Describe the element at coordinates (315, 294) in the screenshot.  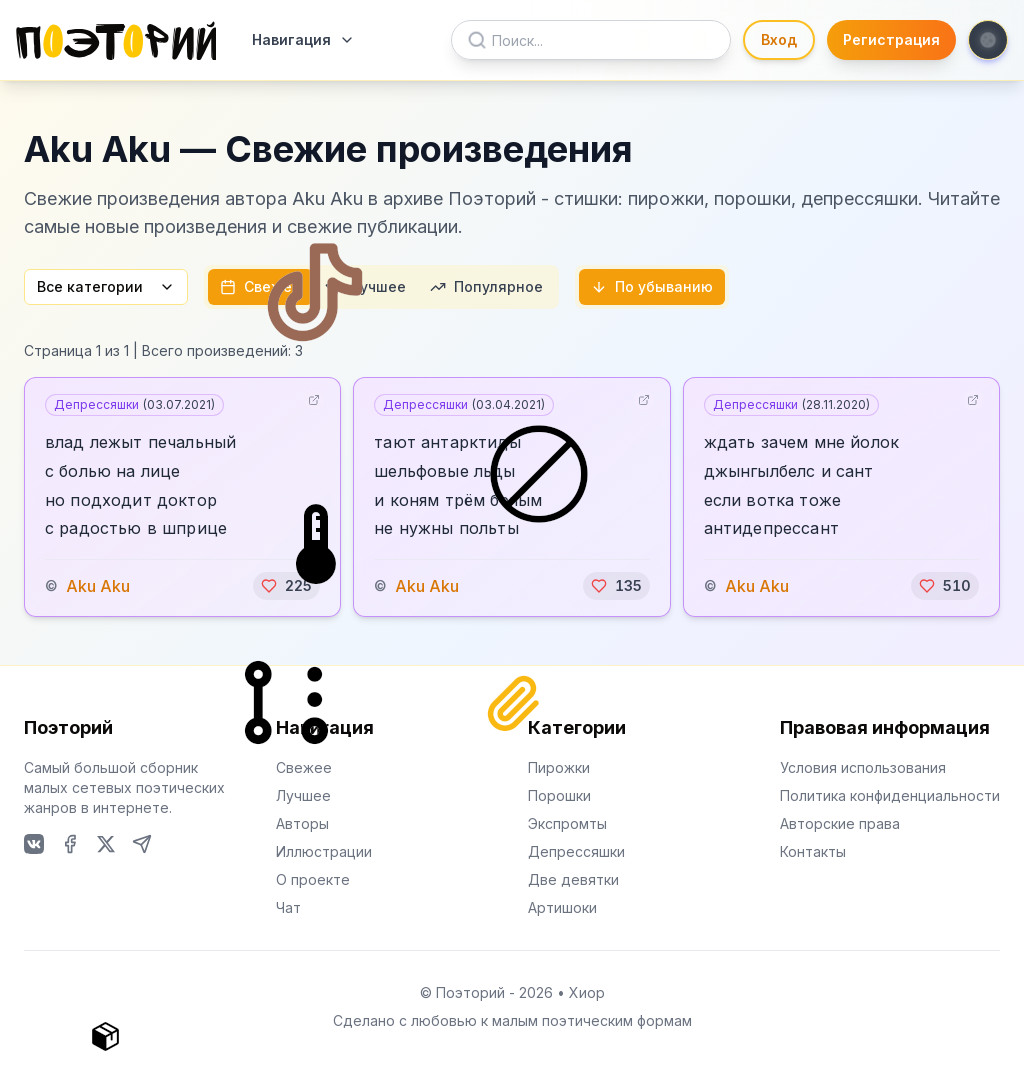
I see `open TikTok app` at that location.